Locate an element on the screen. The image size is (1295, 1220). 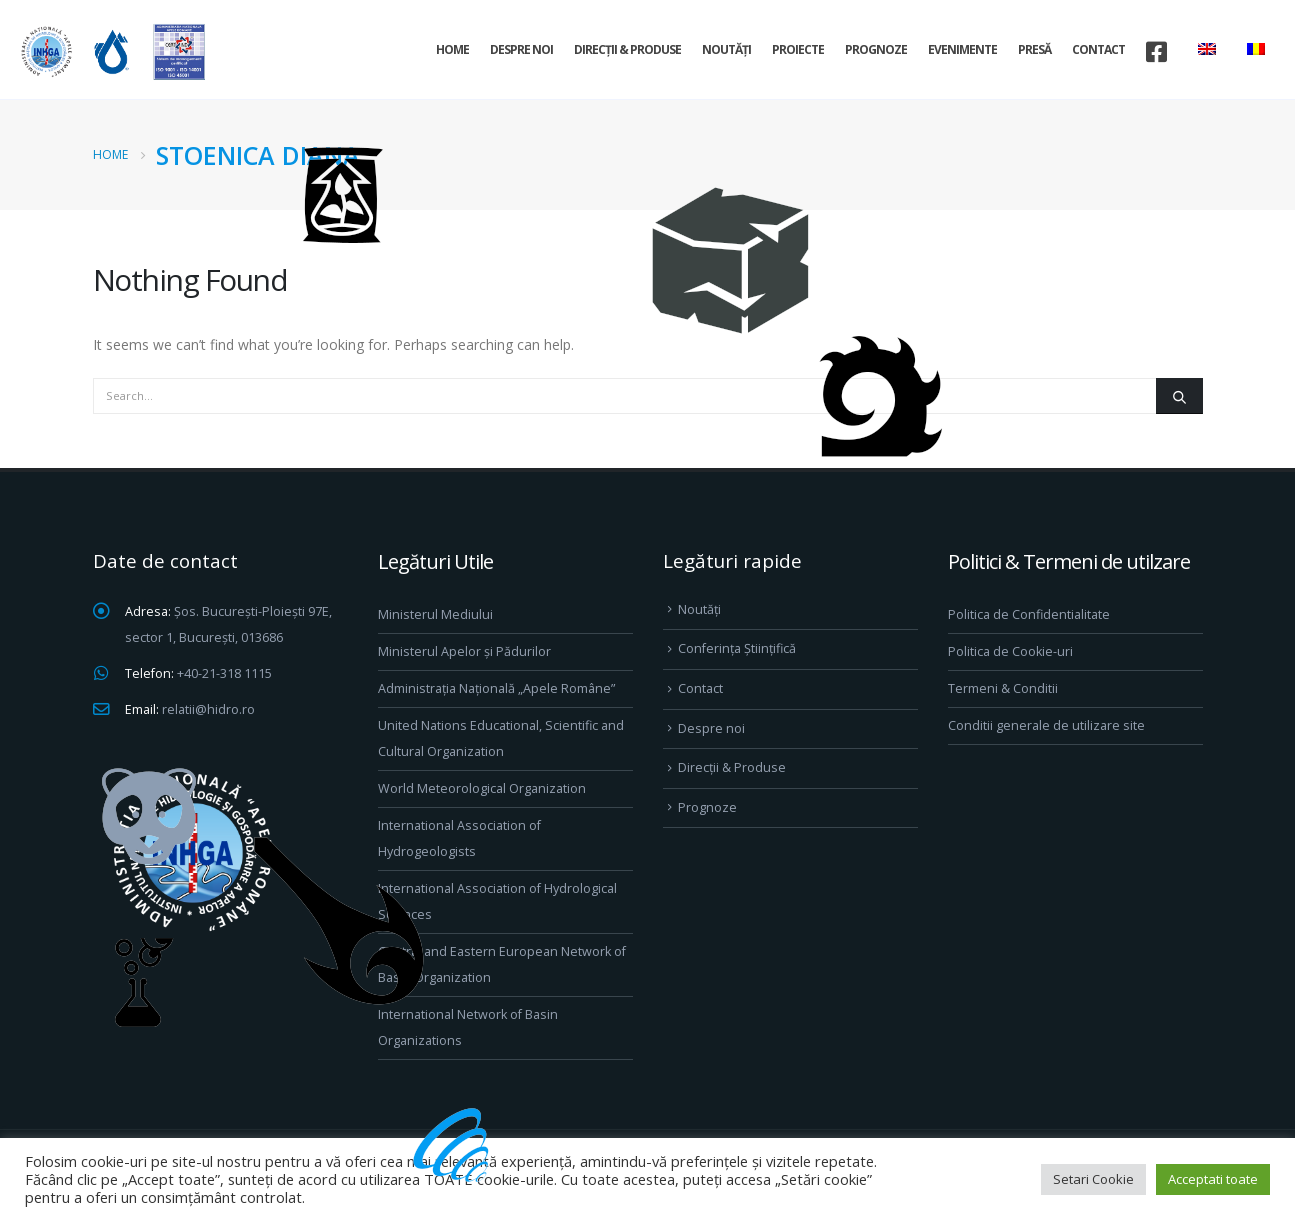
represents a nature or plant-based ability in a game is located at coordinates (881, 396).